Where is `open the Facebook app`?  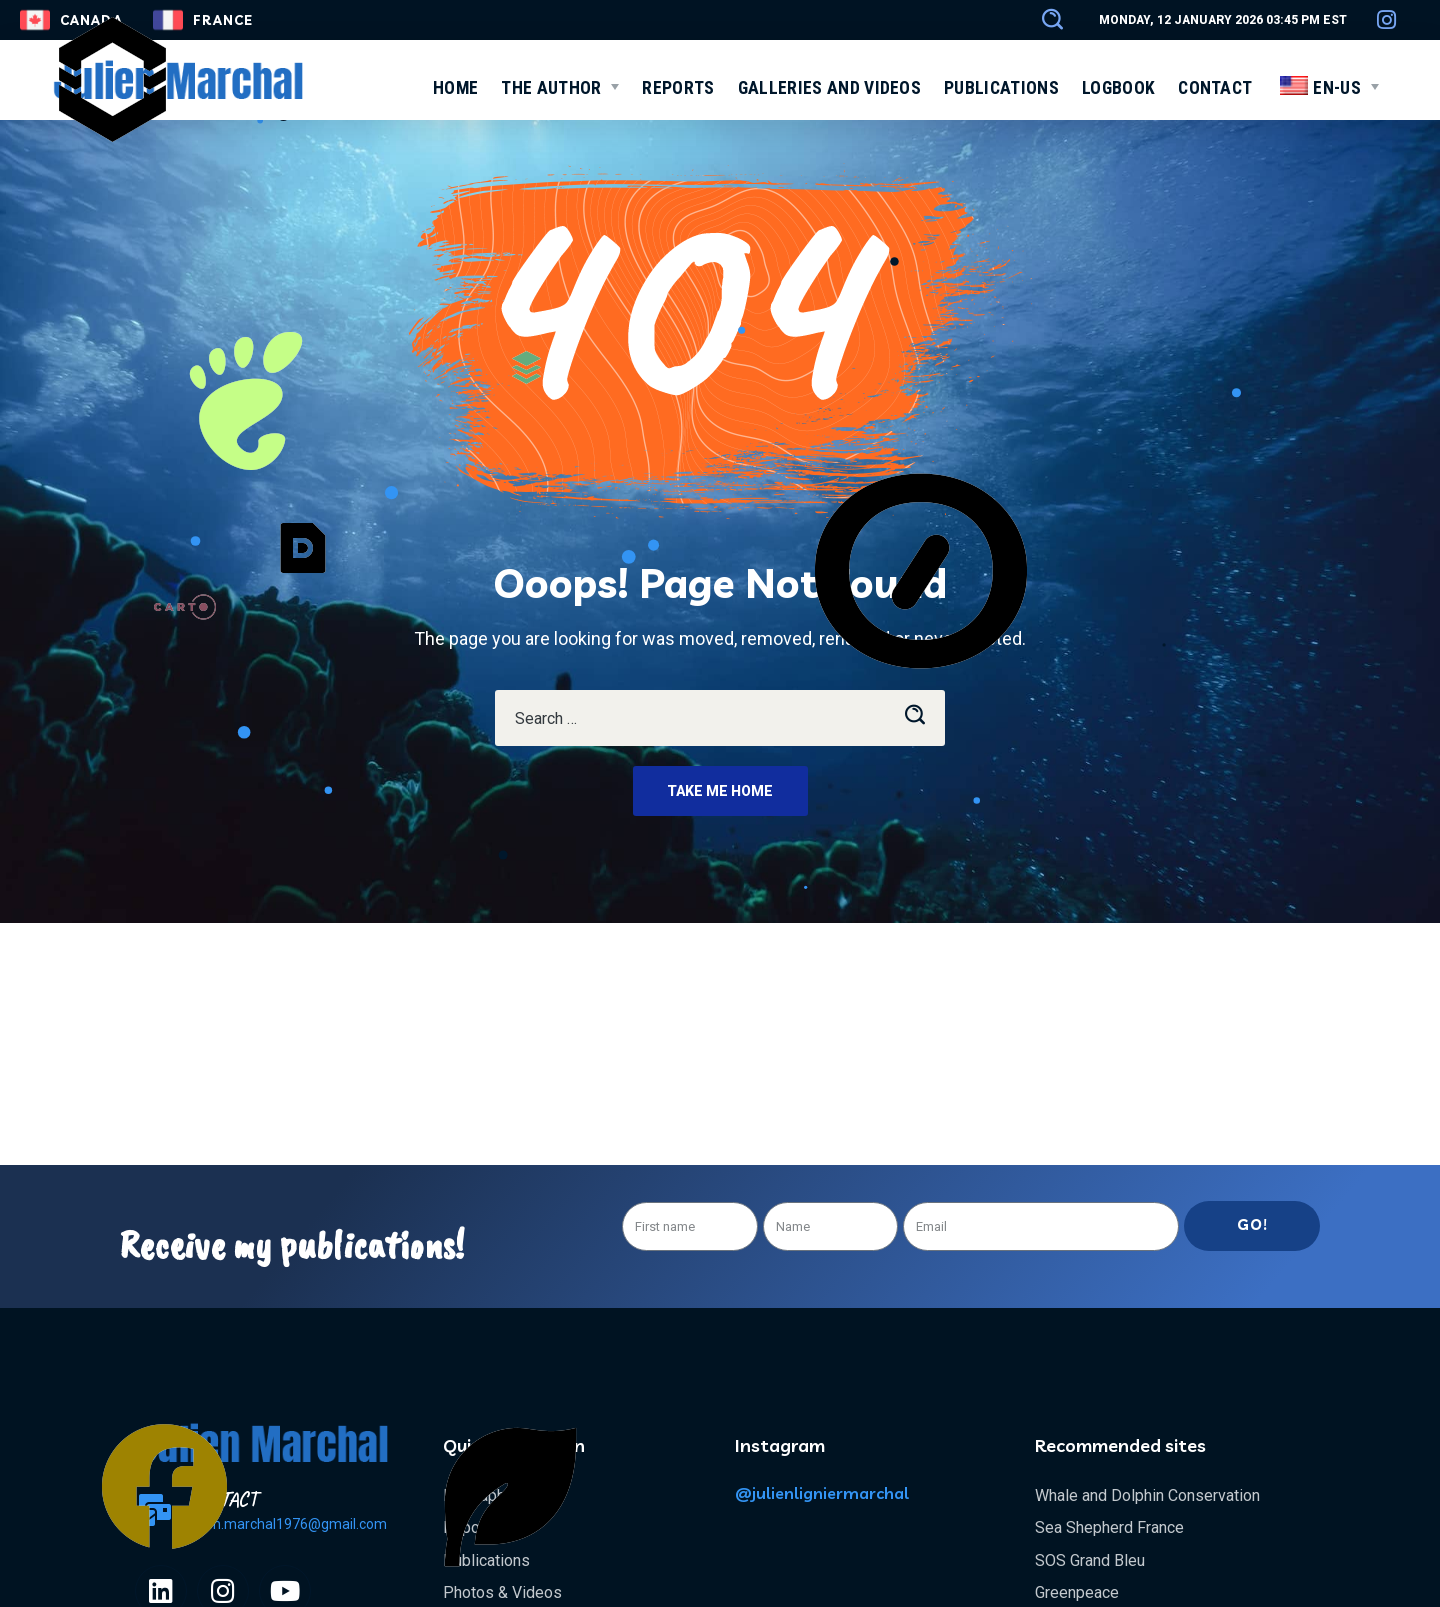 open the Facebook app is located at coordinates (164, 1486).